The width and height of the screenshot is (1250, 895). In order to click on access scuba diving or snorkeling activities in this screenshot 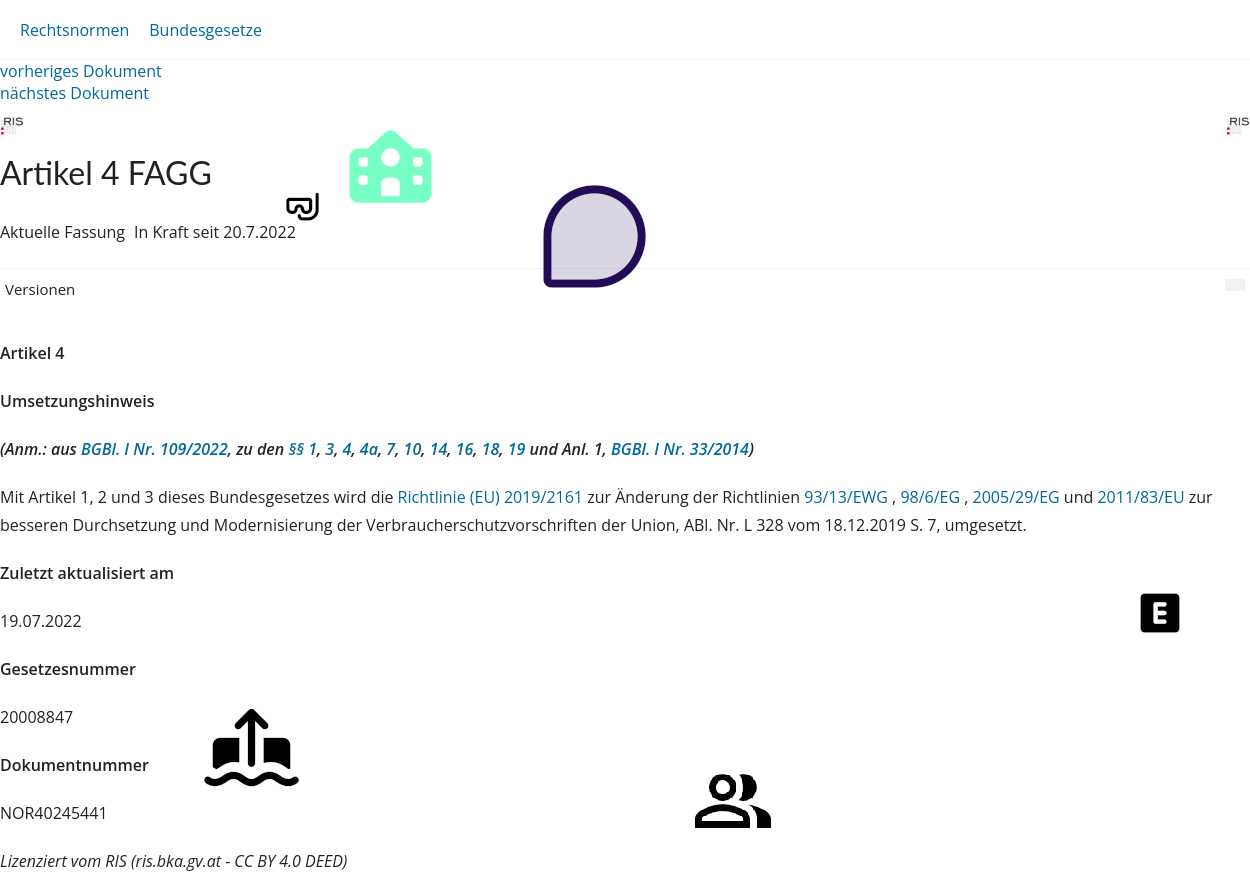, I will do `click(302, 207)`.